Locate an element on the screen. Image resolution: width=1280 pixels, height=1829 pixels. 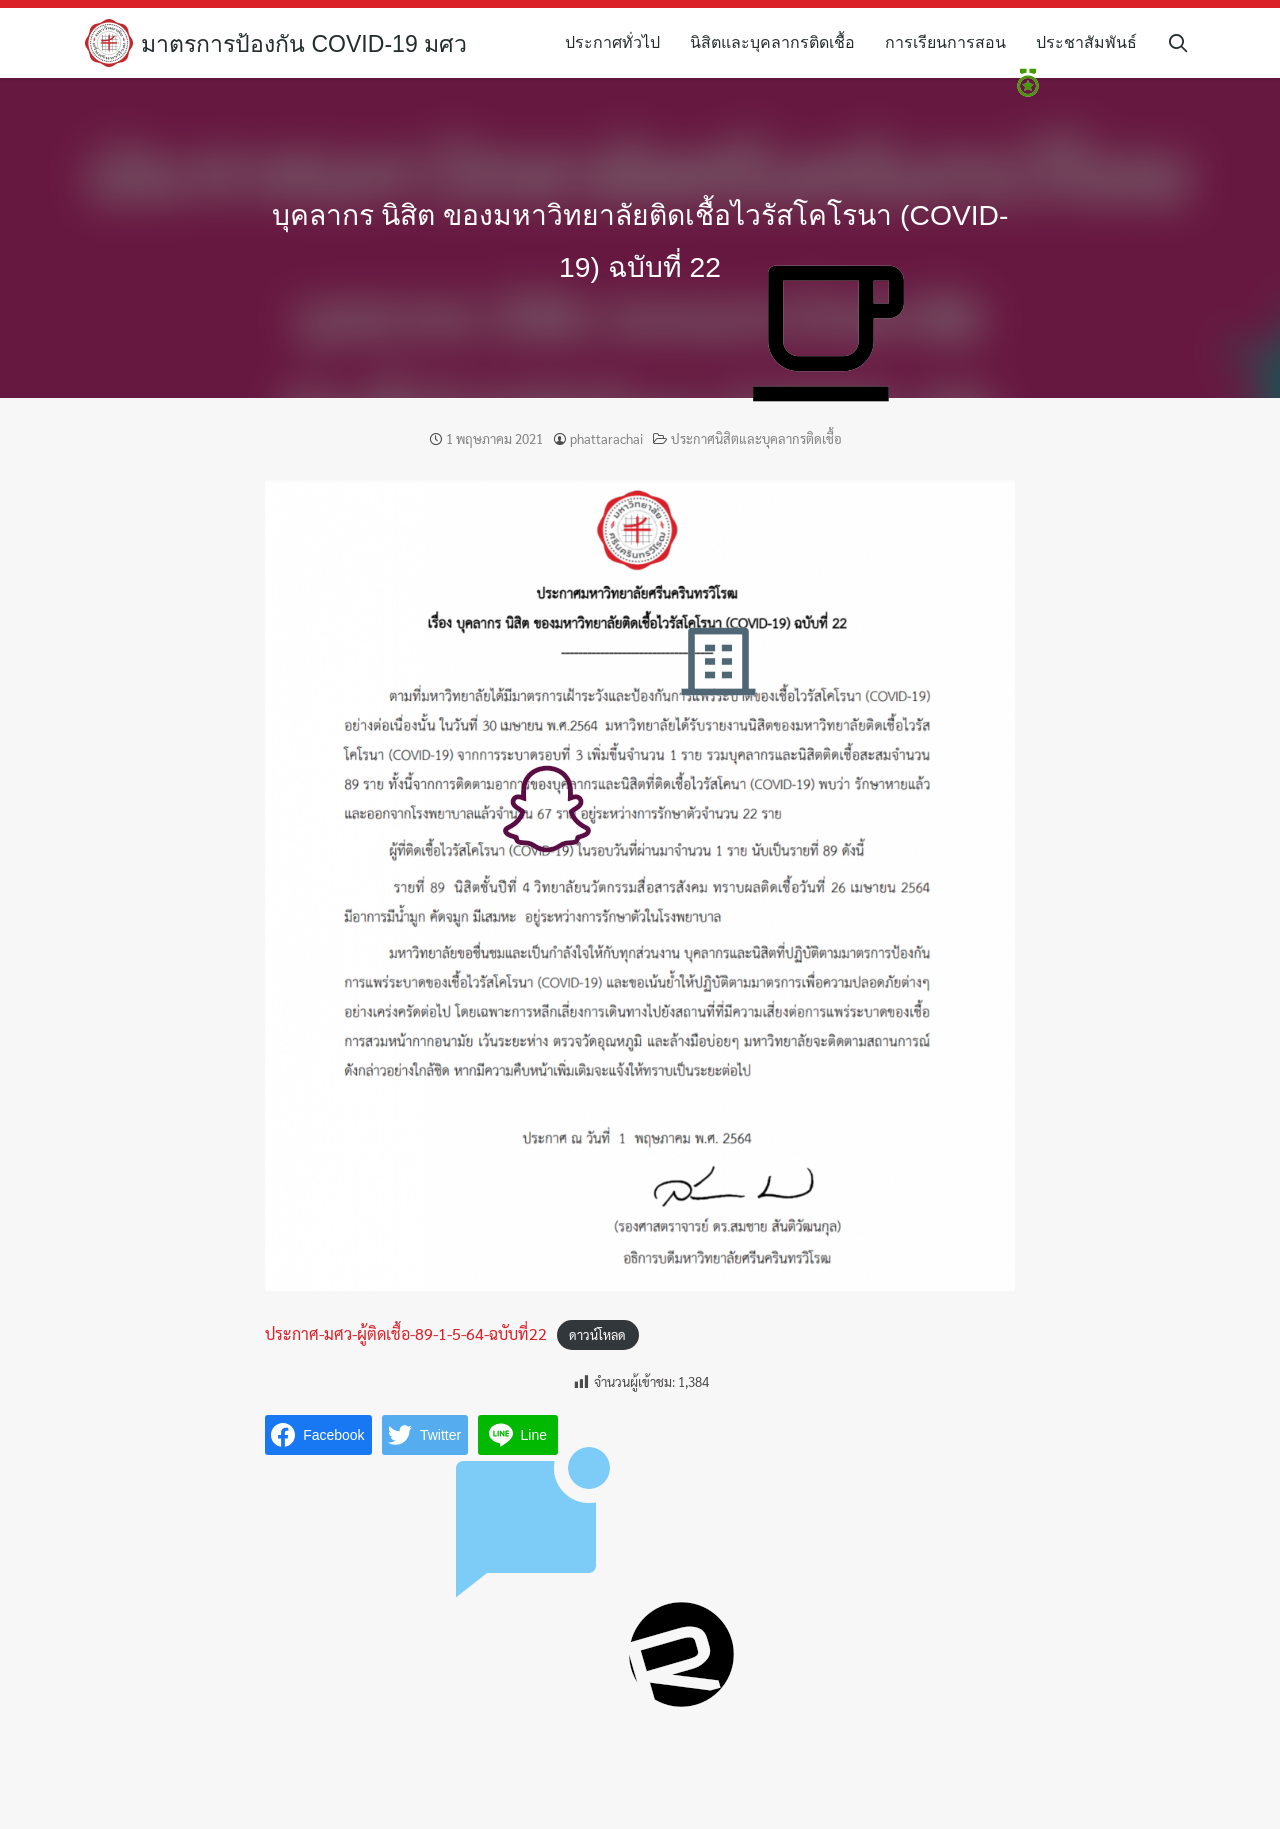
view achievements or awards is located at coordinates (1028, 82).